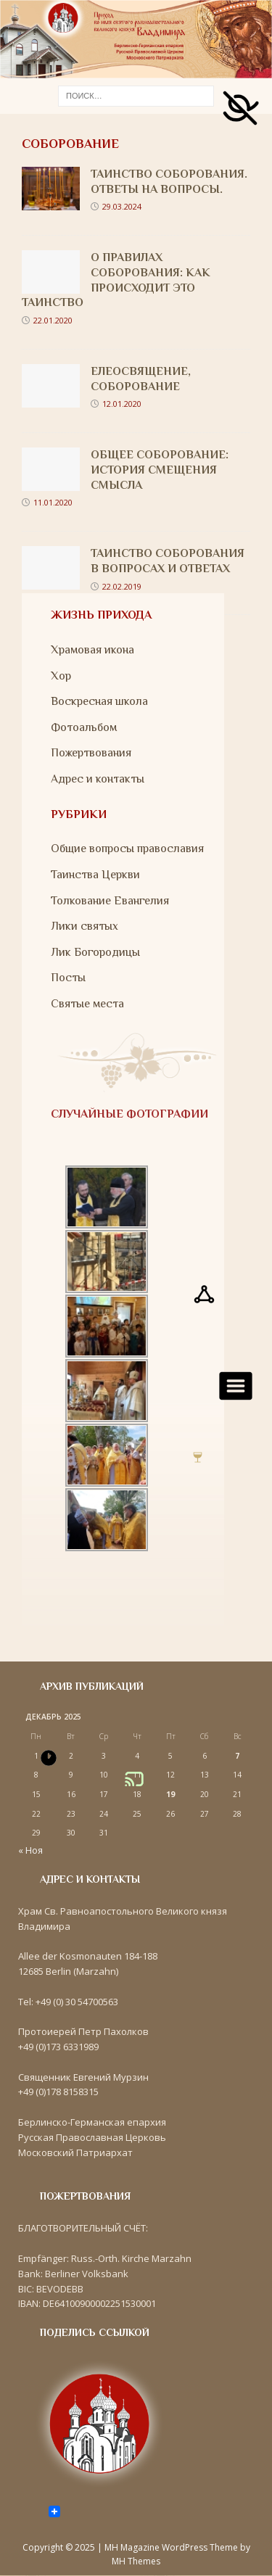 This screenshot has width=272, height=2576. I want to click on indicates the current time is 1 o'clock, so click(49, 1758).